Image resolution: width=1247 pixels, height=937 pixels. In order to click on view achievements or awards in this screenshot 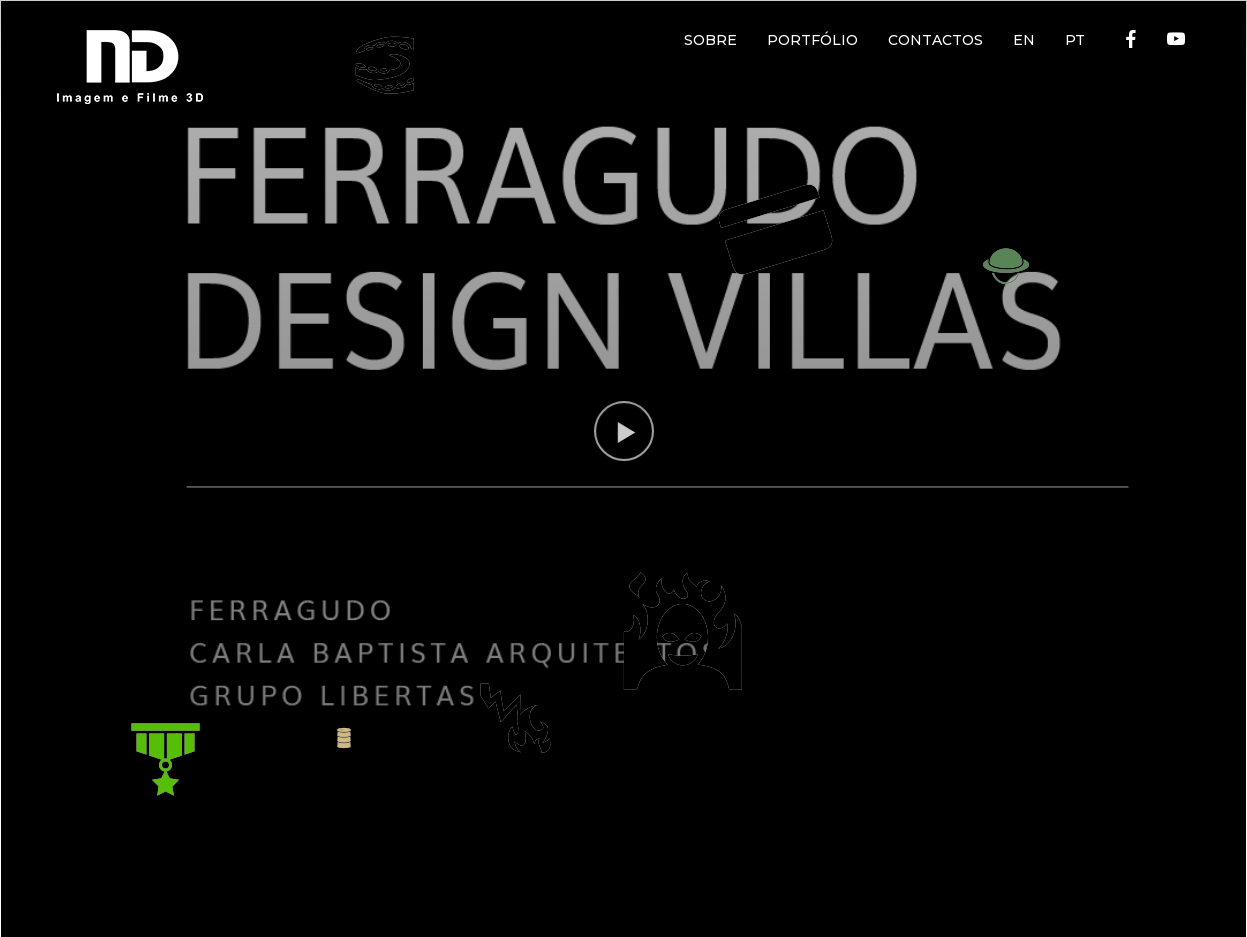, I will do `click(165, 759)`.